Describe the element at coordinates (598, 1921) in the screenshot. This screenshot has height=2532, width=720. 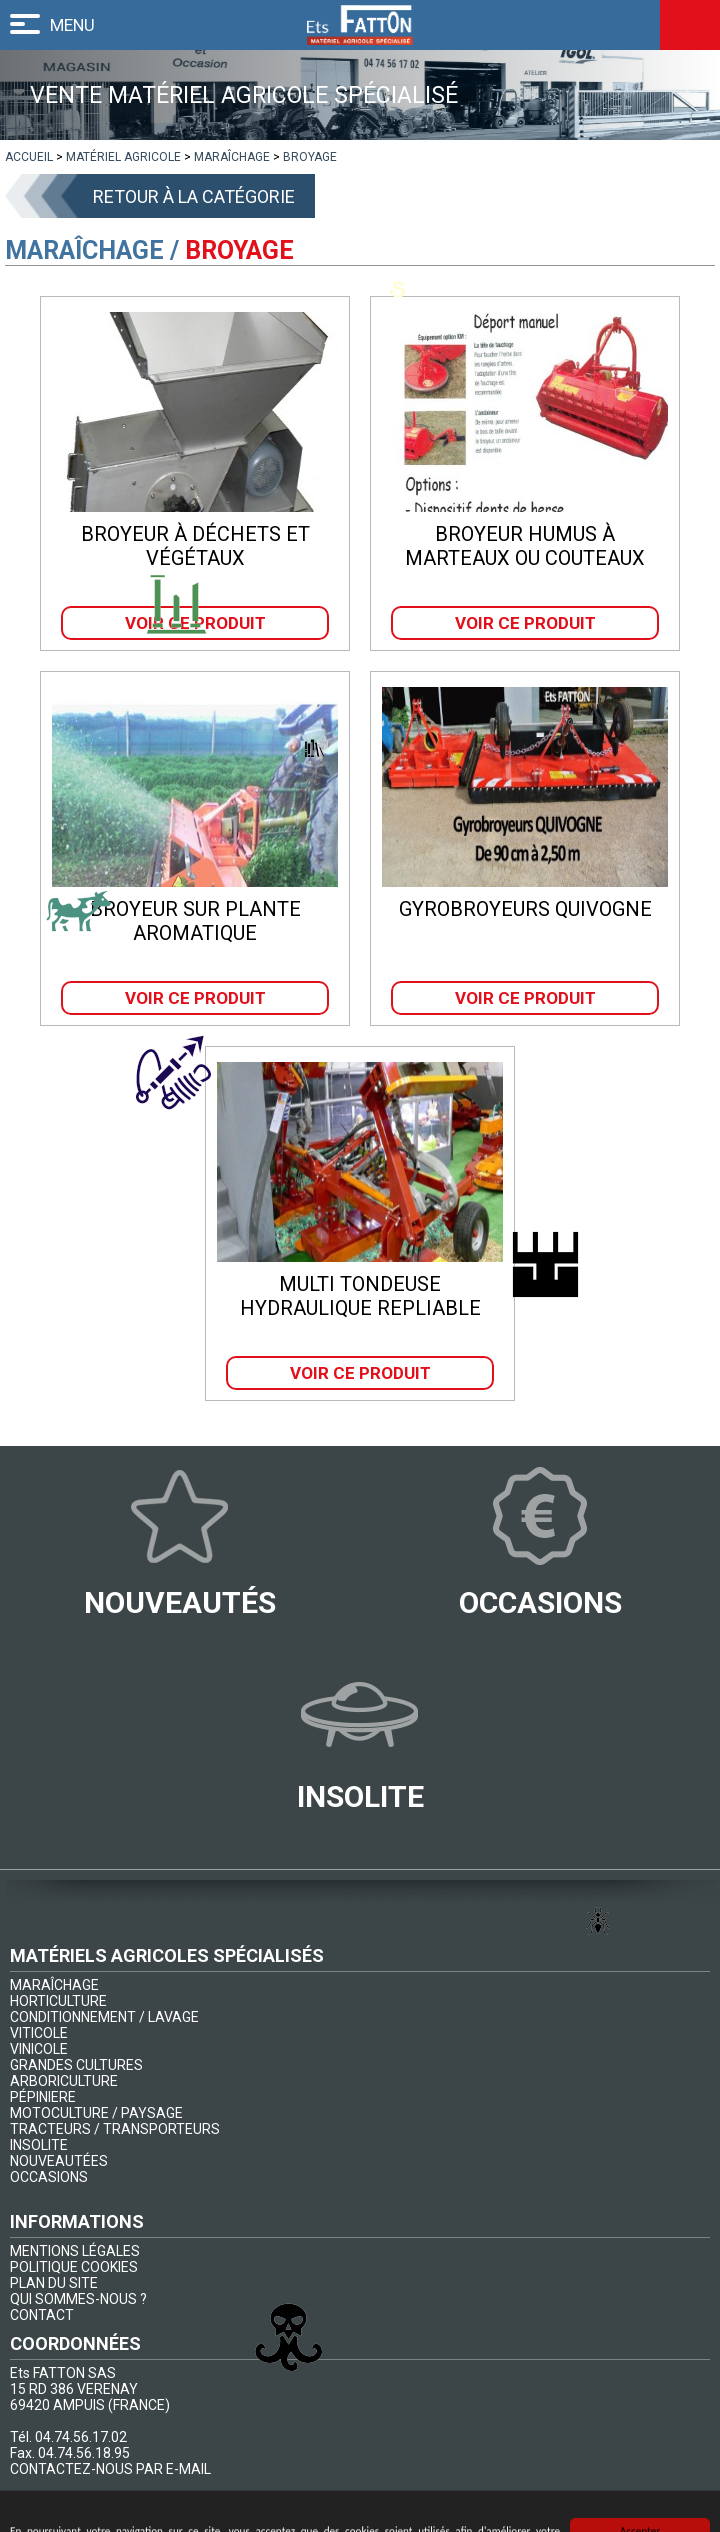
I see `indicates insect or pest-related content` at that location.